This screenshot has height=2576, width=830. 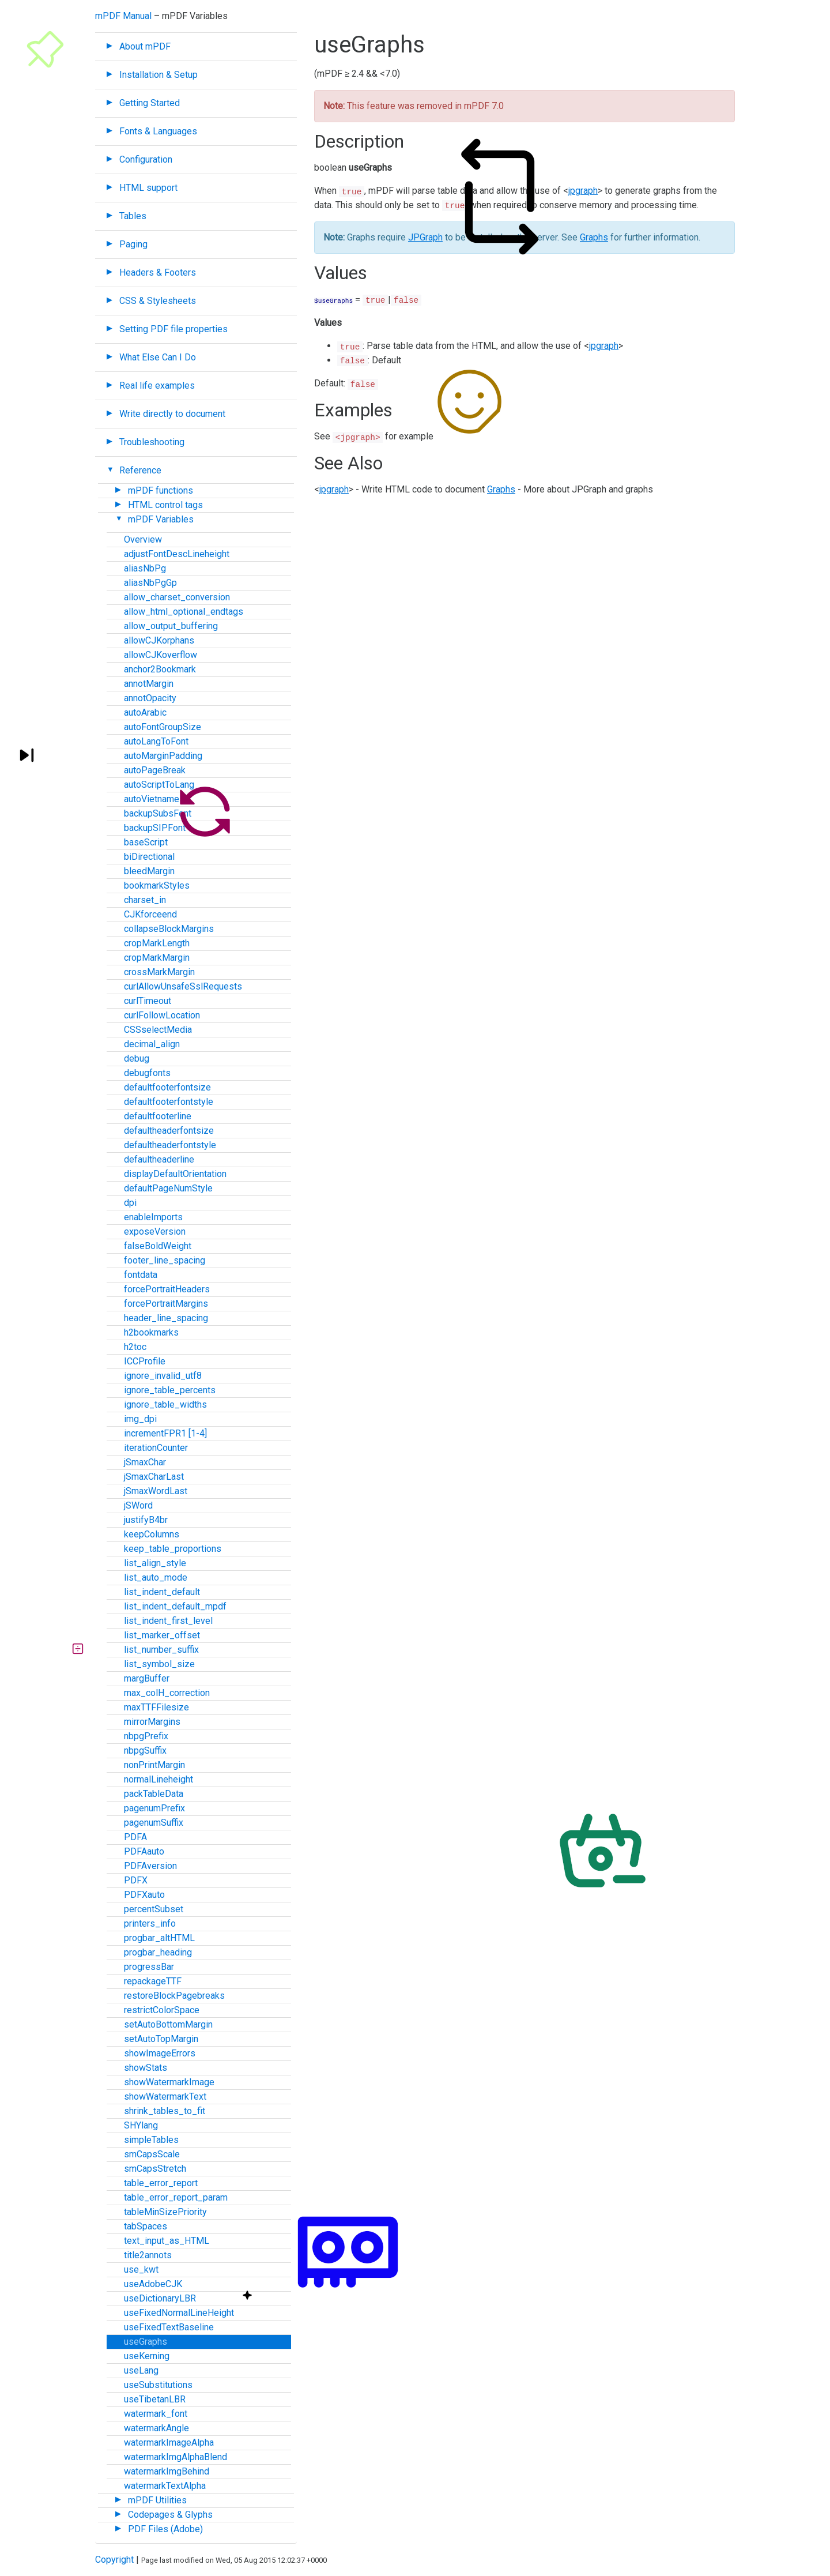 I want to click on indicates a special or featured item, so click(x=247, y=2295).